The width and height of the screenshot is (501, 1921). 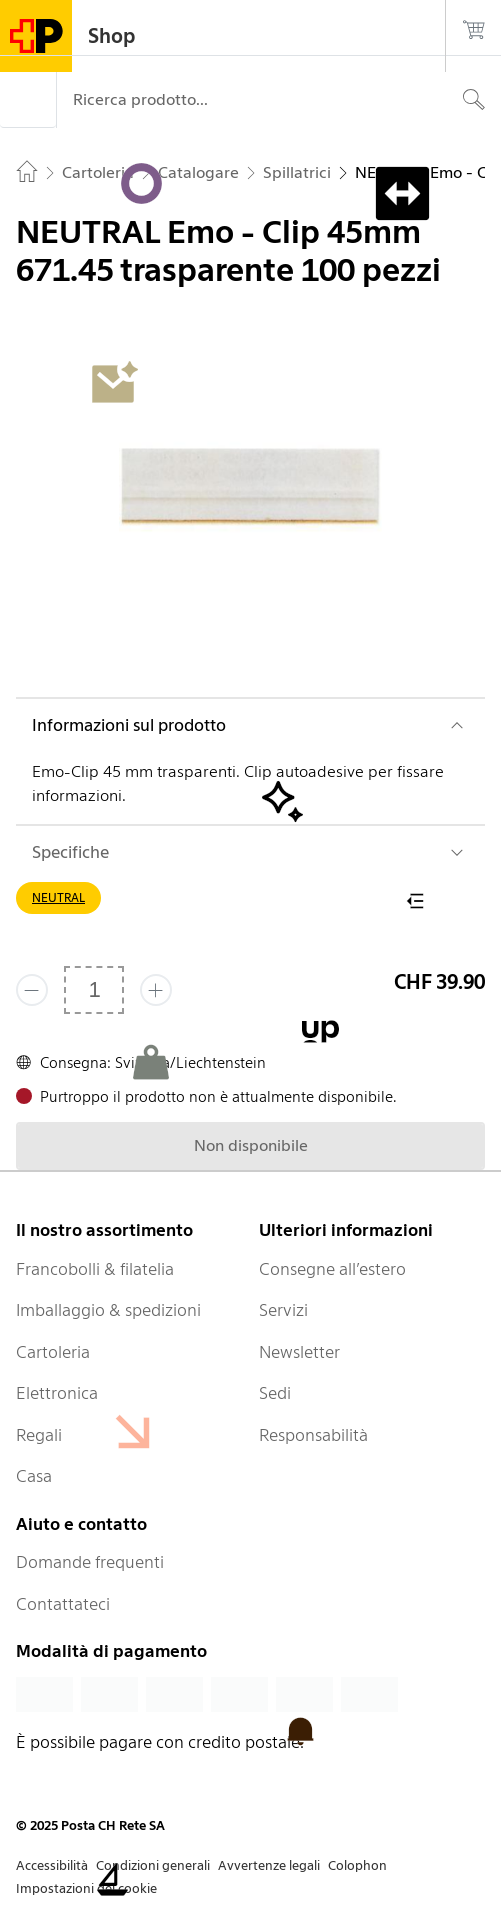 What do you see at coordinates (402, 193) in the screenshot?
I see `flip image horizontally` at bounding box center [402, 193].